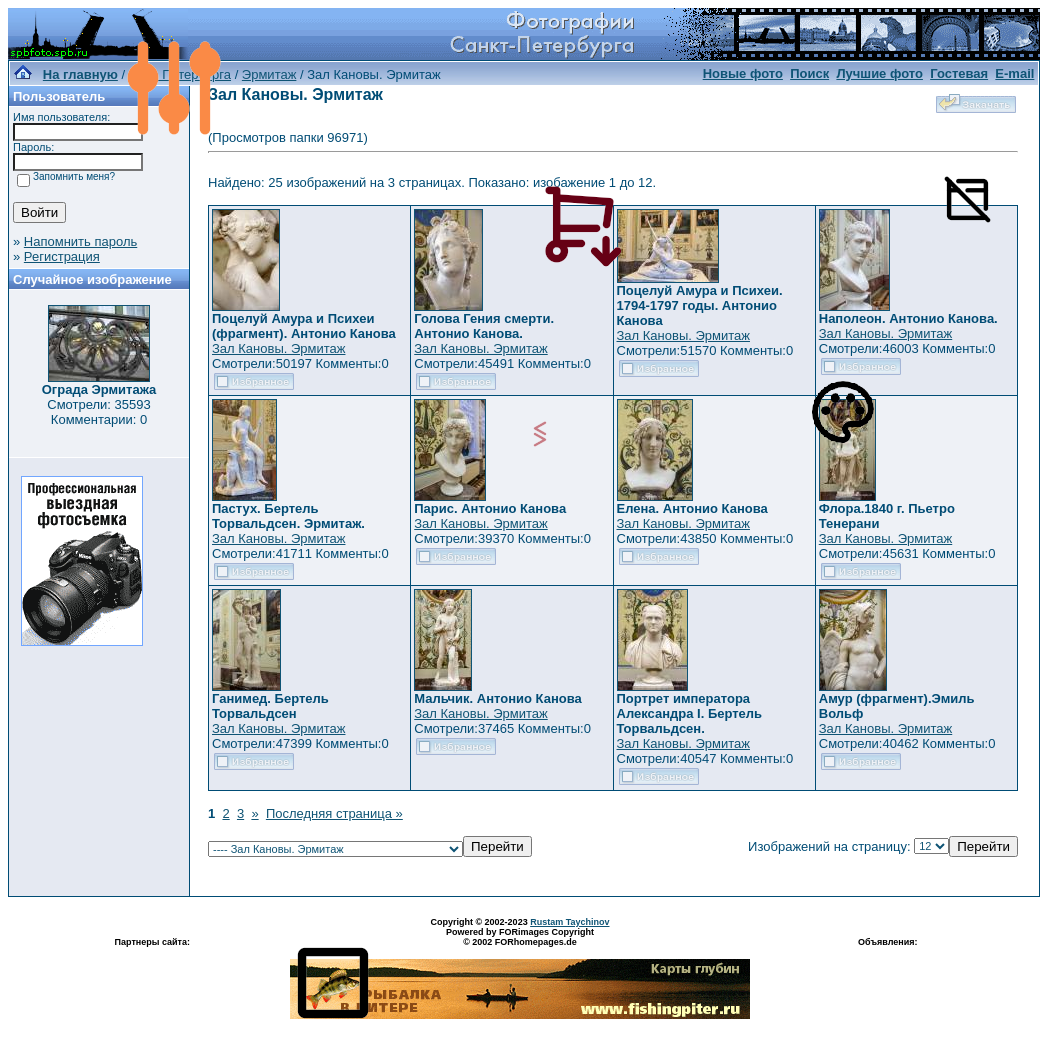 This screenshot has height=1051, width=1040. I want to click on adjust settings or preferences, so click(174, 88).